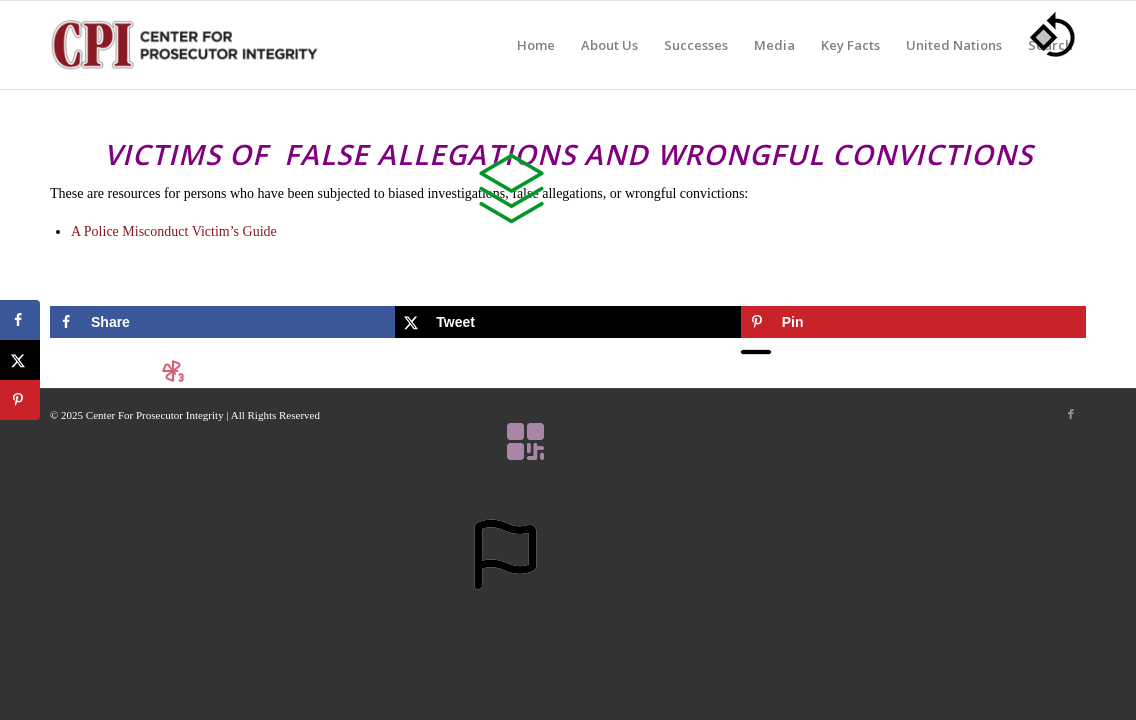 The height and width of the screenshot is (720, 1136). Describe the element at coordinates (525, 441) in the screenshot. I see `scan or generate a qr code` at that location.